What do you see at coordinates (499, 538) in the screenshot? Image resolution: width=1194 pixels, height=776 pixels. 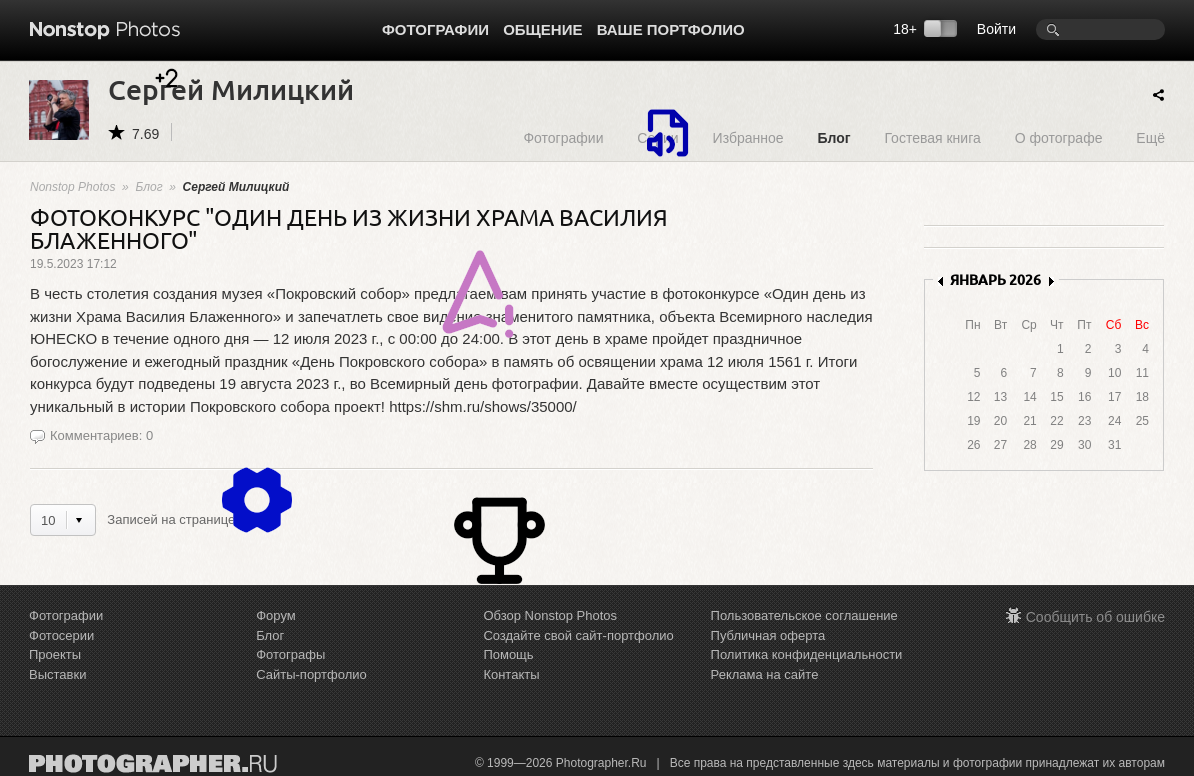 I see `view achievements or awards` at bounding box center [499, 538].